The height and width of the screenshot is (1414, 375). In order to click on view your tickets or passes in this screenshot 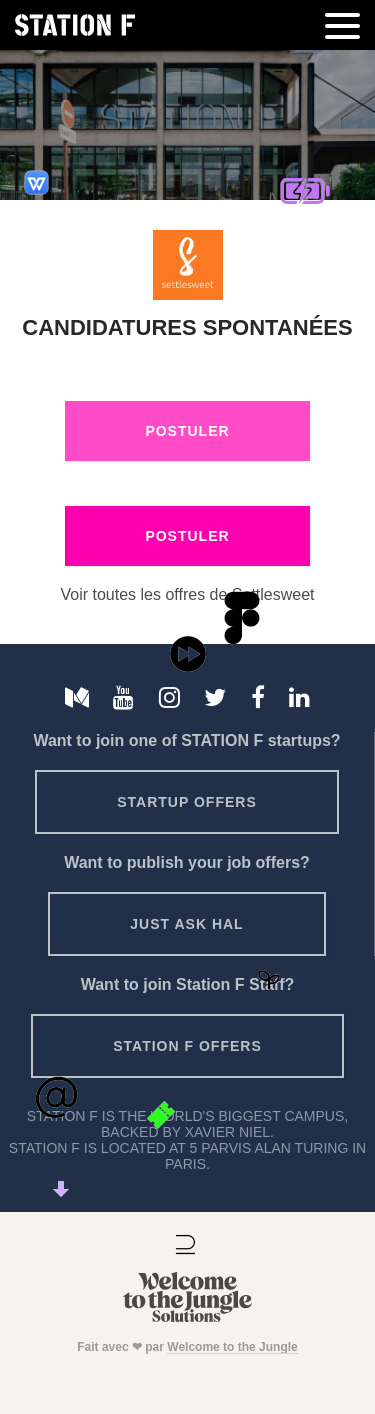, I will do `click(161, 1115)`.